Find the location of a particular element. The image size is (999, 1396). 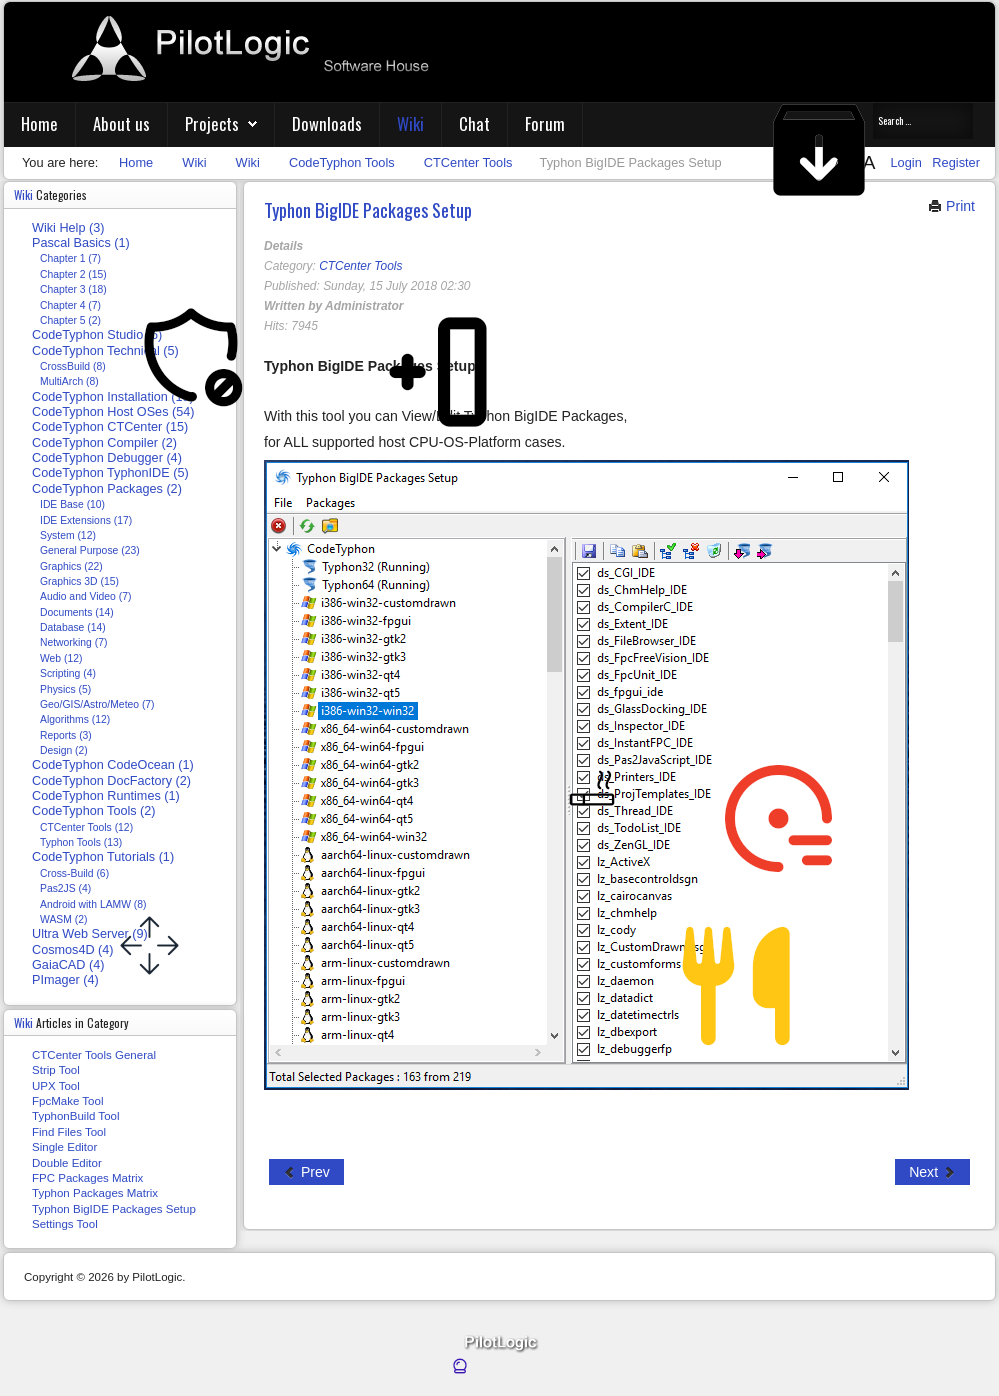

download to storage or archive is located at coordinates (819, 150).